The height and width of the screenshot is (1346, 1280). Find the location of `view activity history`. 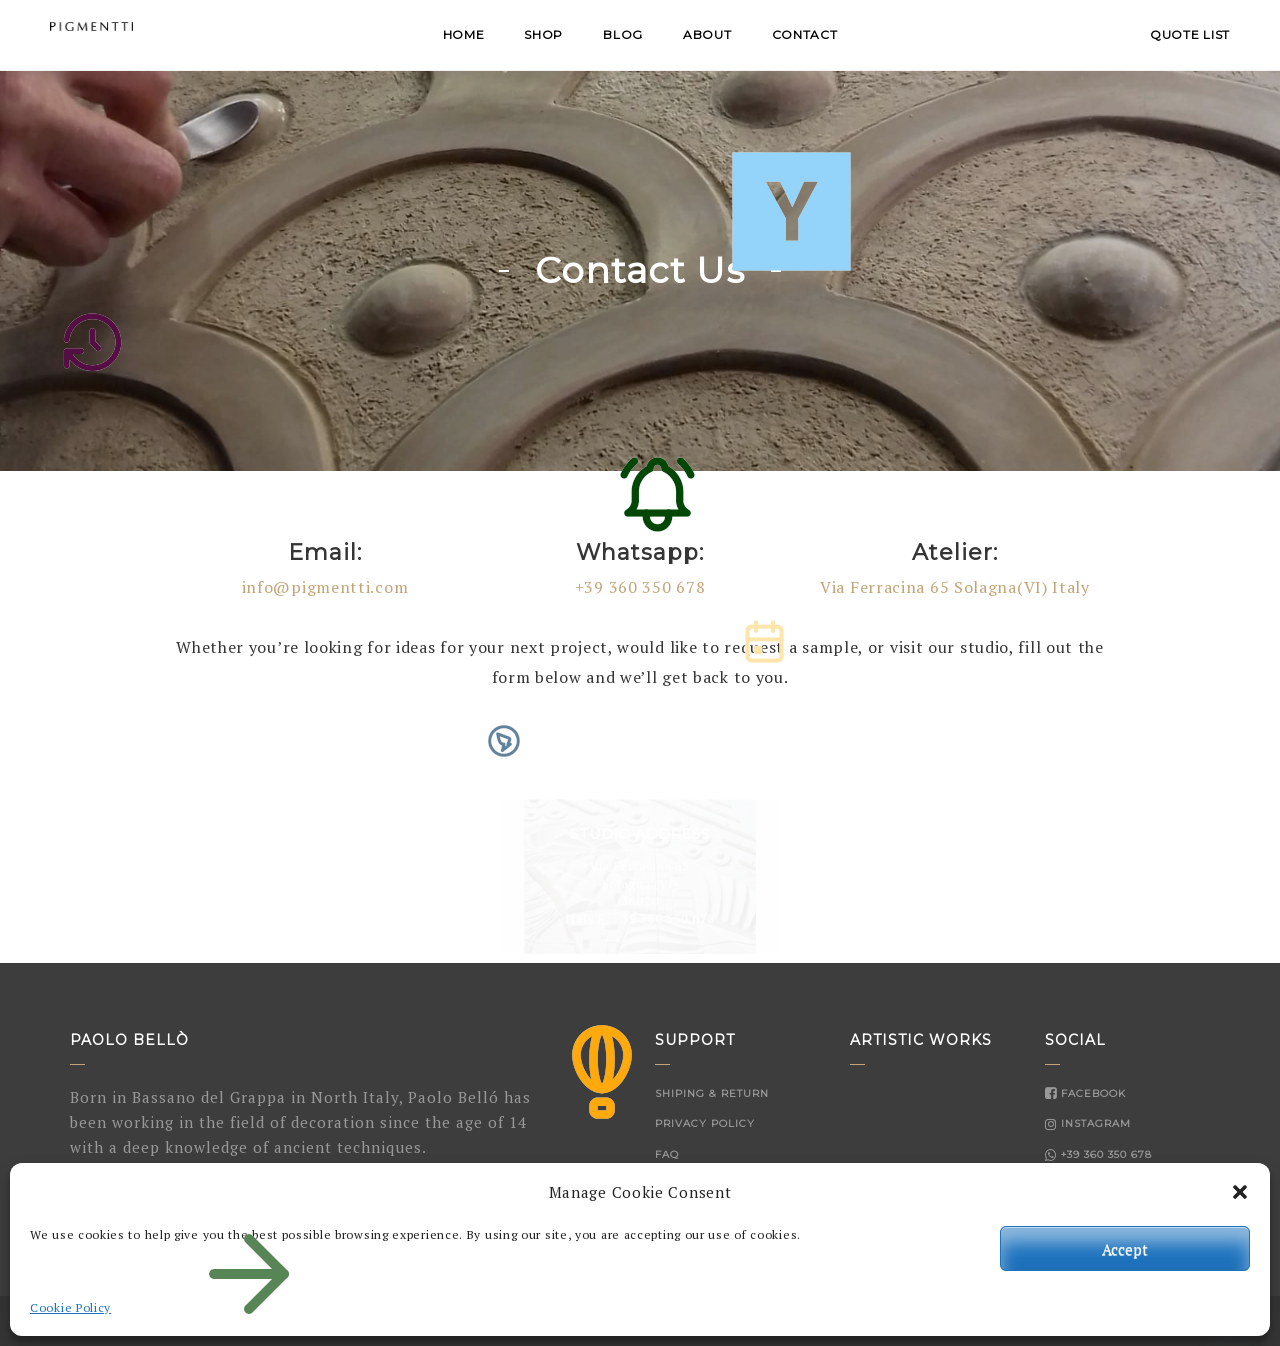

view activity history is located at coordinates (92, 342).